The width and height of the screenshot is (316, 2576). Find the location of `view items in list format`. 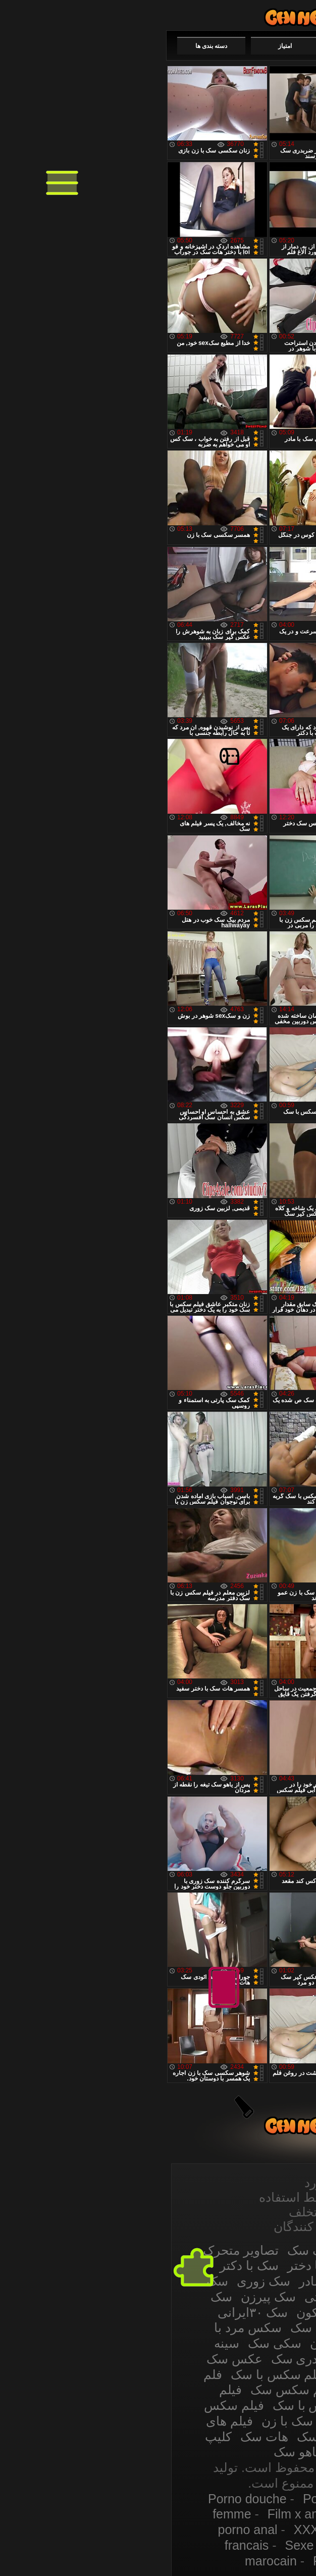

view items in list format is located at coordinates (62, 183).